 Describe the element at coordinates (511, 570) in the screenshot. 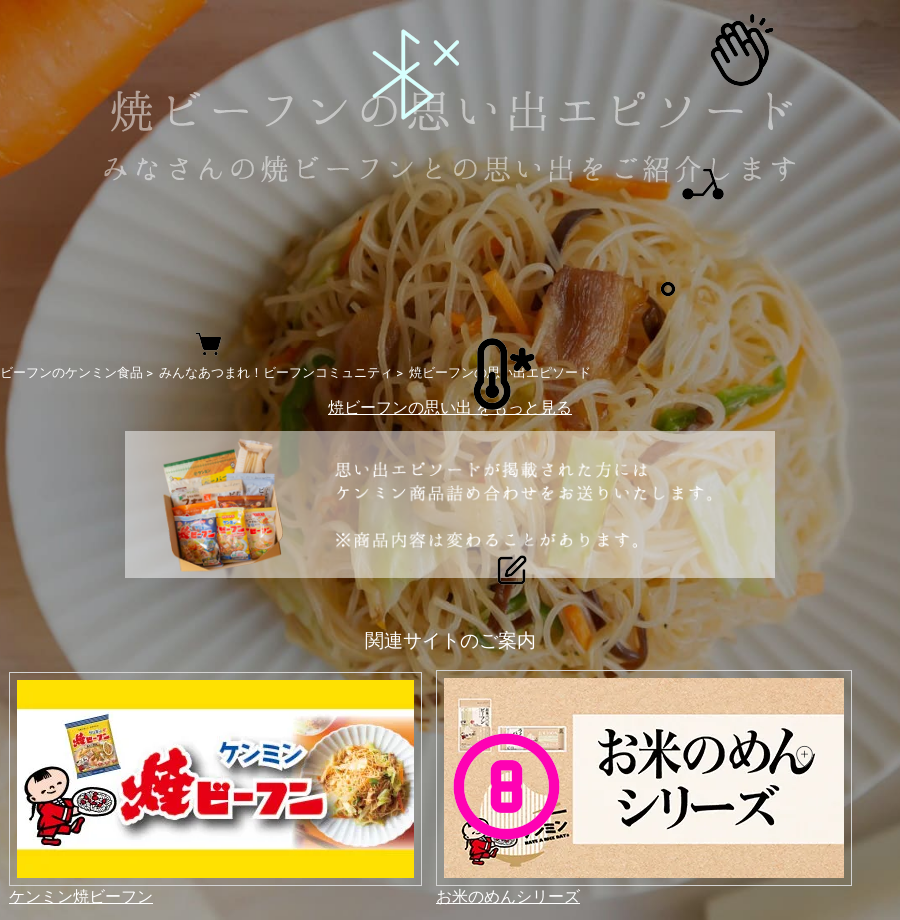

I see `compose a new post or message` at that location.